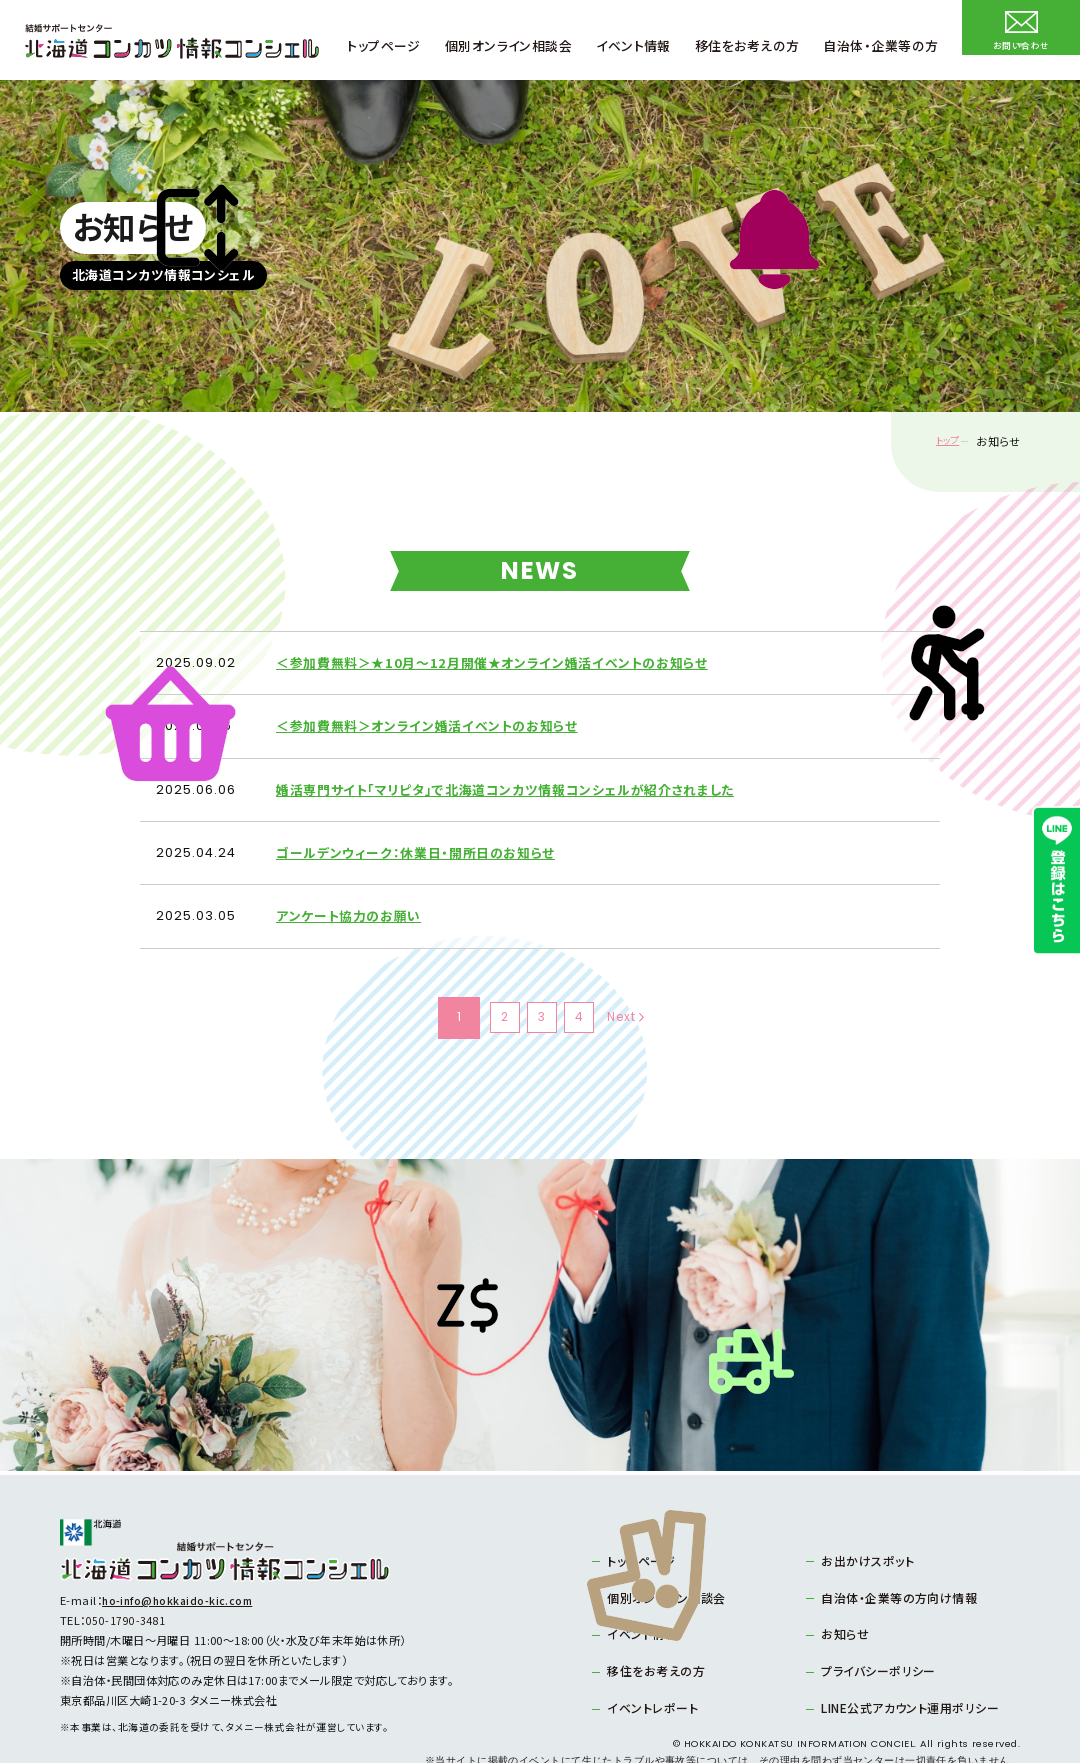 This screenshot has height=1763, width=1080. What do you see at coordinates (646, 1575) in the screenshot?
I see `open the Deliveroo food delivery app` at bounding box center [646, 1575].